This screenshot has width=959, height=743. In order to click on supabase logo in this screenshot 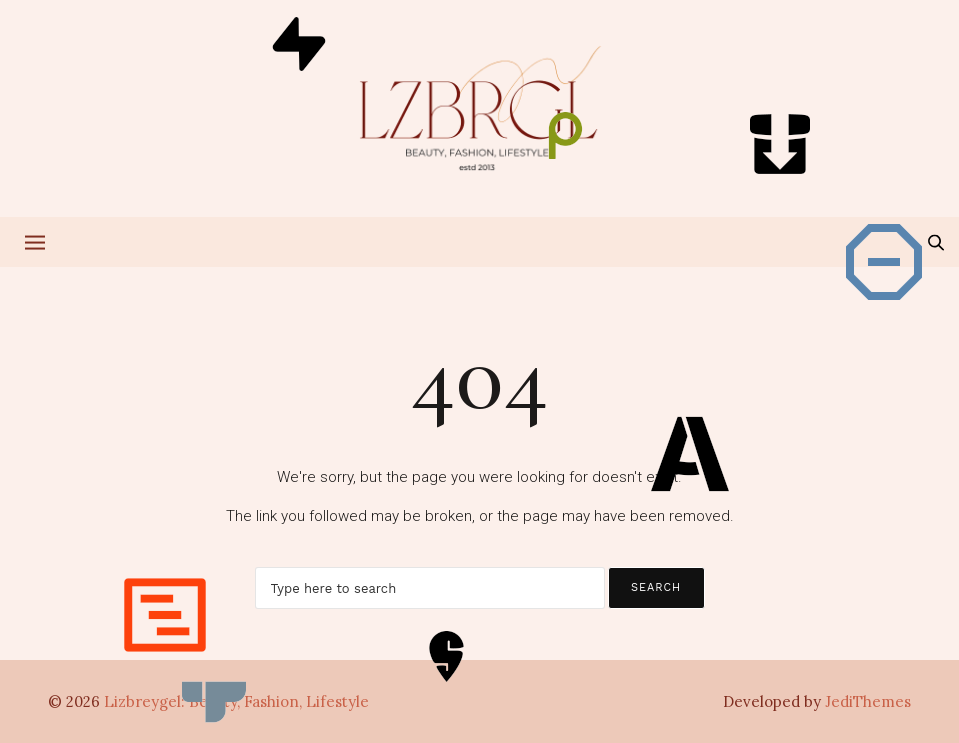, I will do `click(299, 44)`.